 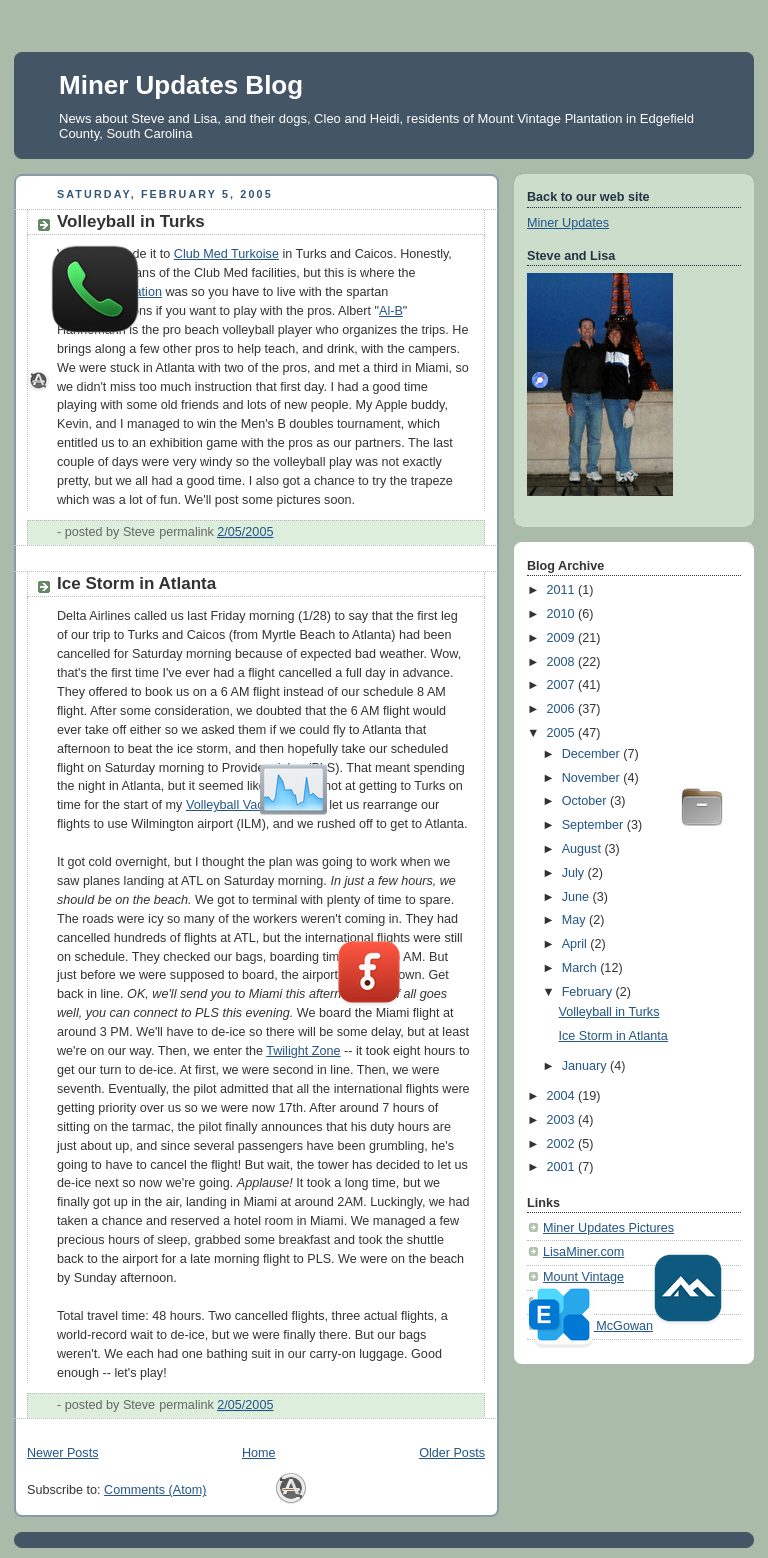 I want to click on open the web browser, so click(x=540, y=380).